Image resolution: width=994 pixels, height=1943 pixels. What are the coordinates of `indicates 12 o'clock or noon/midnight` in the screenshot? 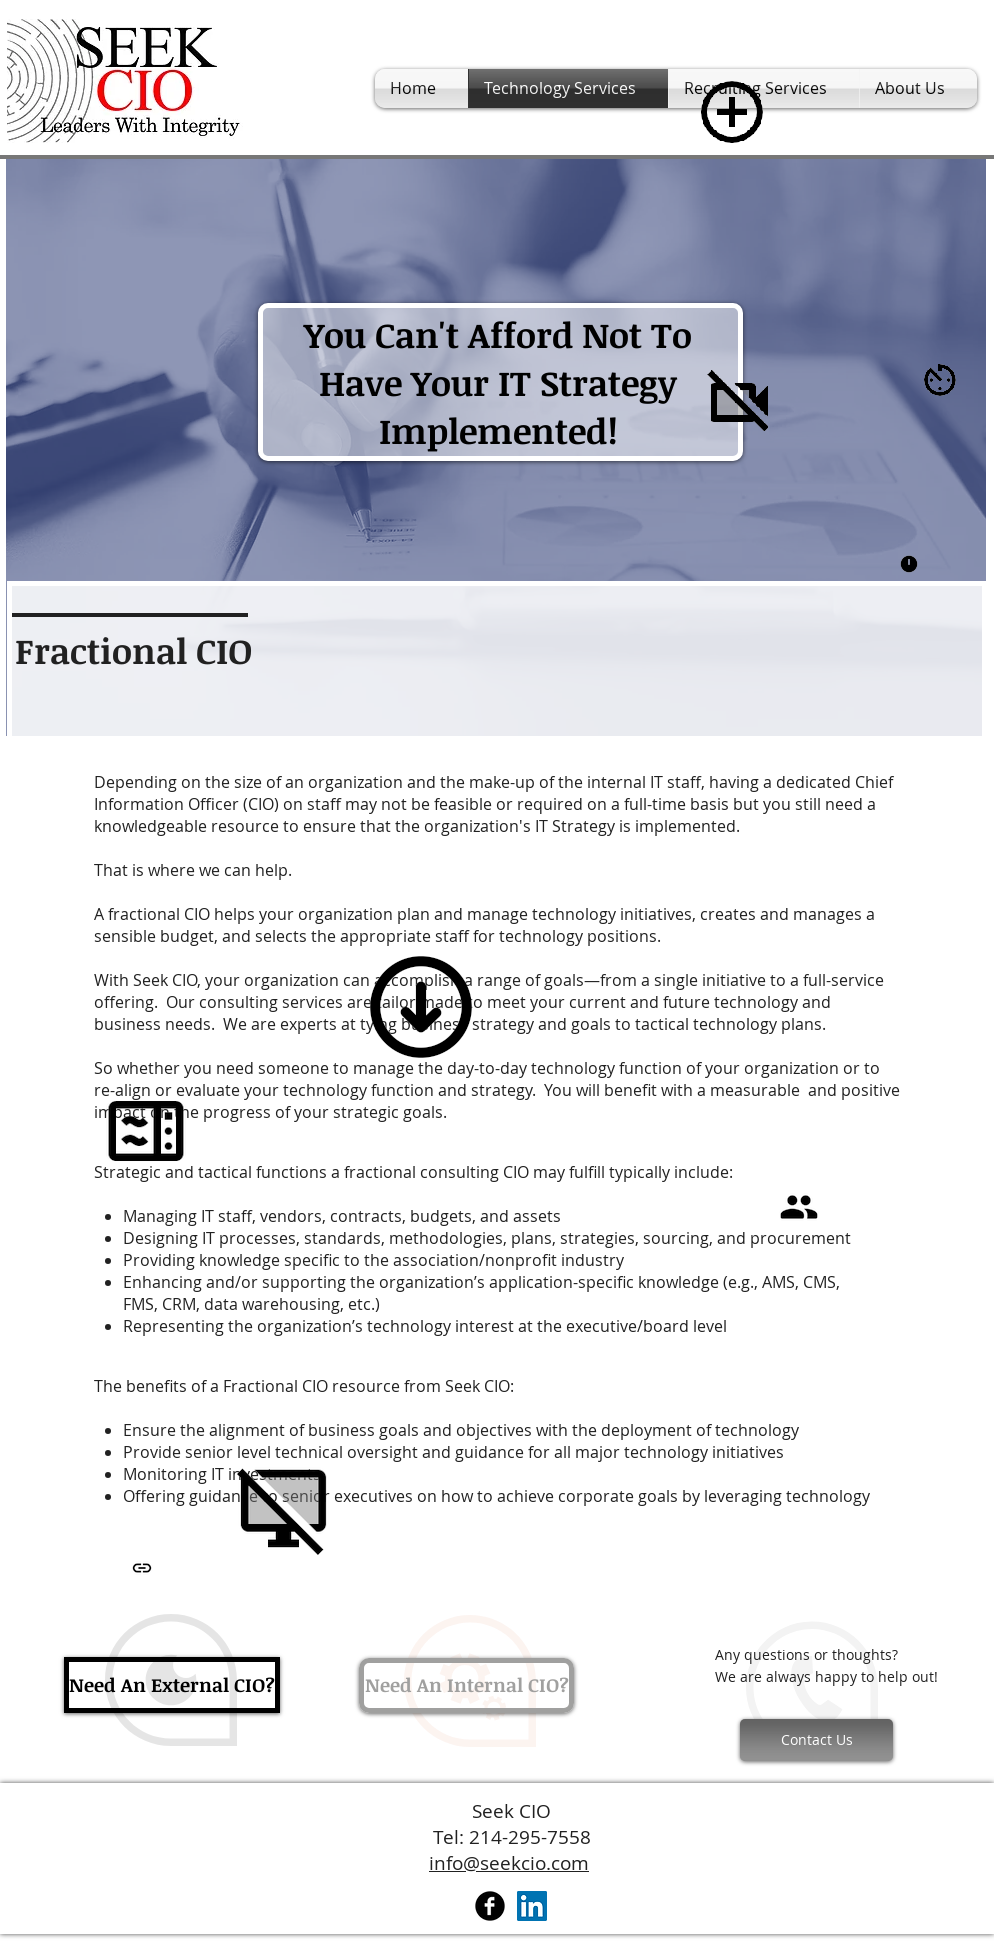 It's located at (909, 564).